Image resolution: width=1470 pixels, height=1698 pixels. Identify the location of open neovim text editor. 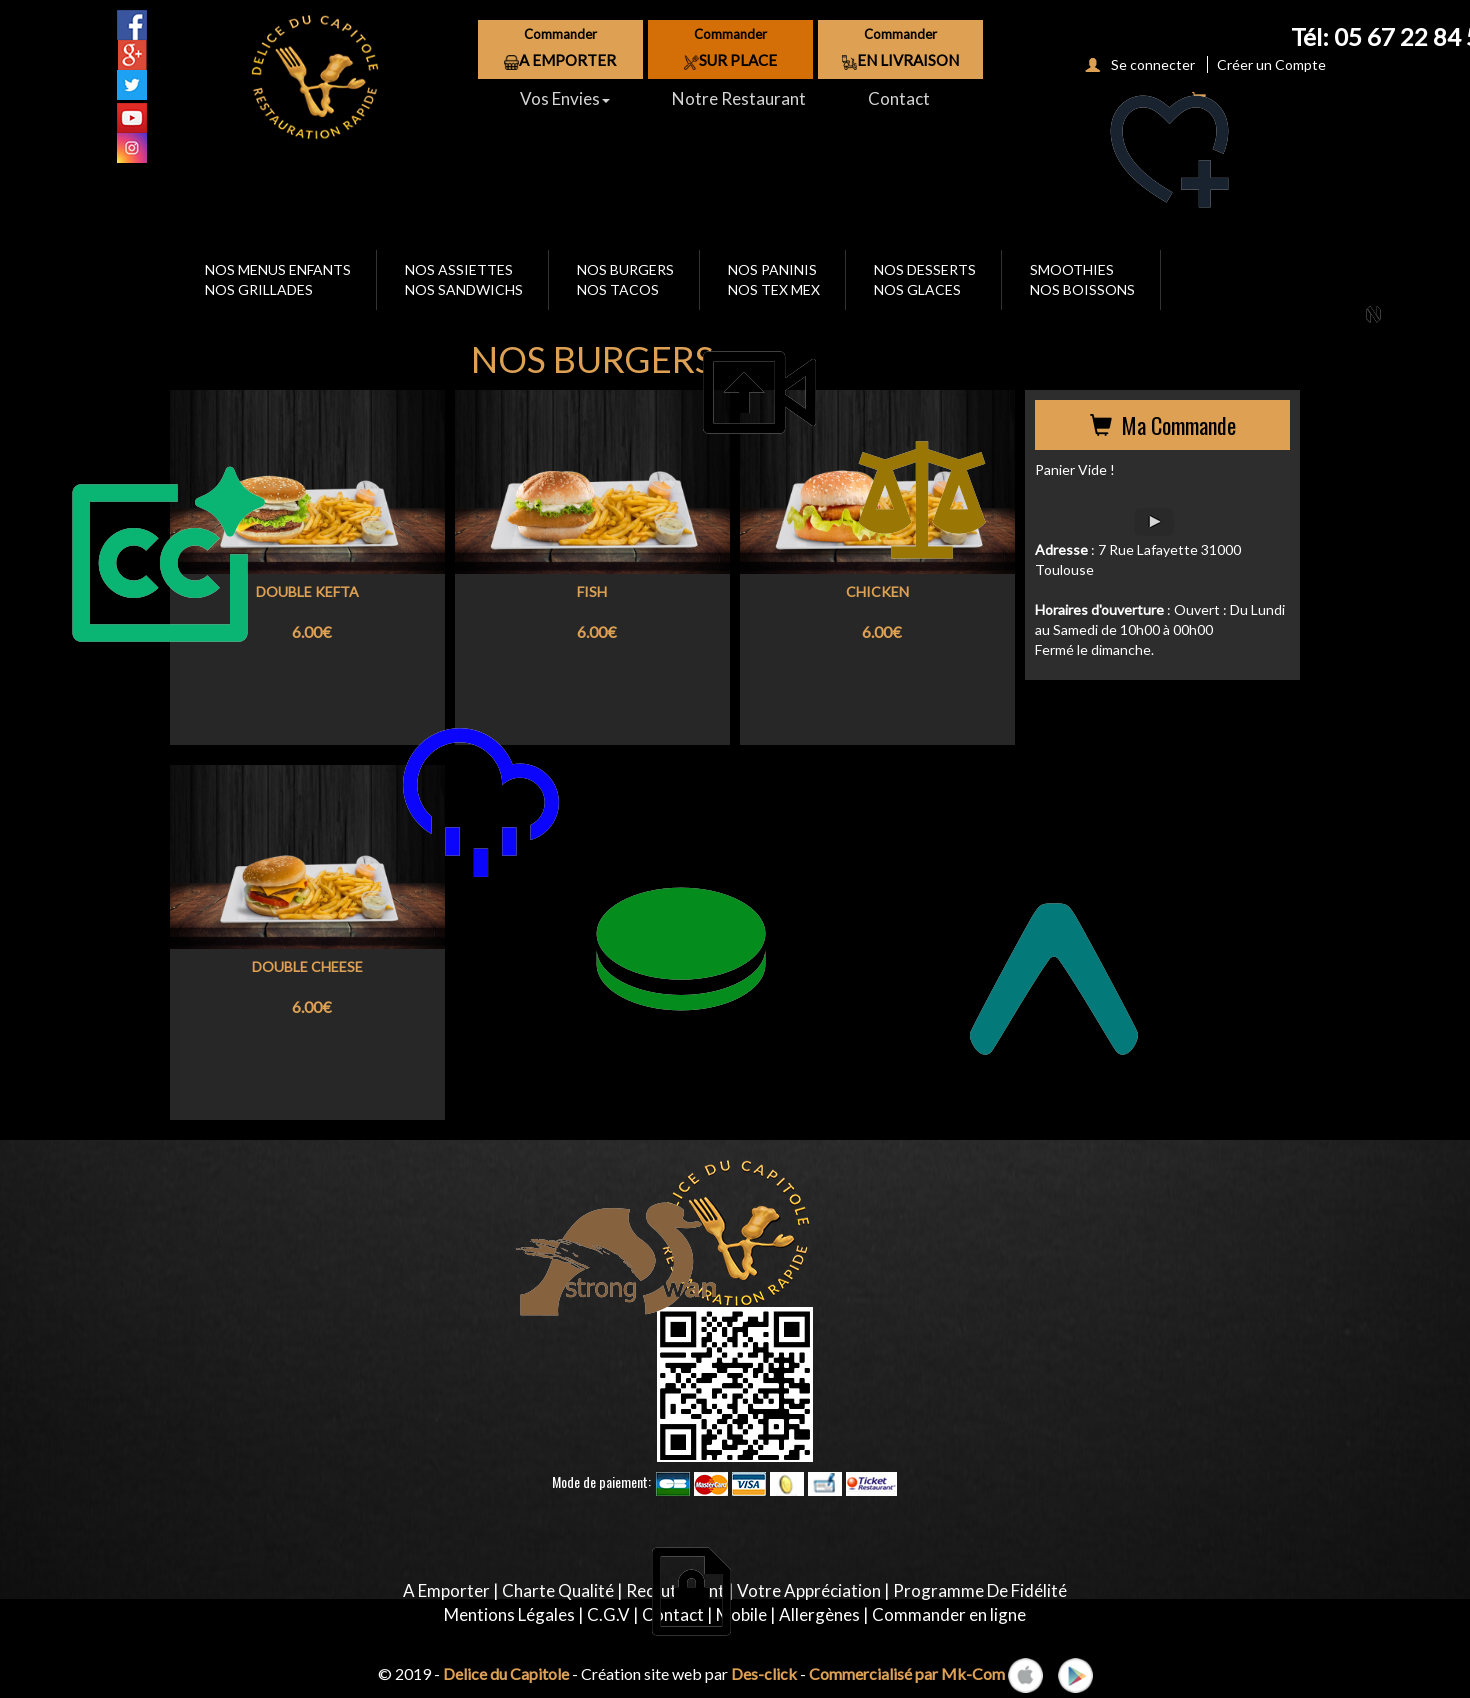
(1373, 314).